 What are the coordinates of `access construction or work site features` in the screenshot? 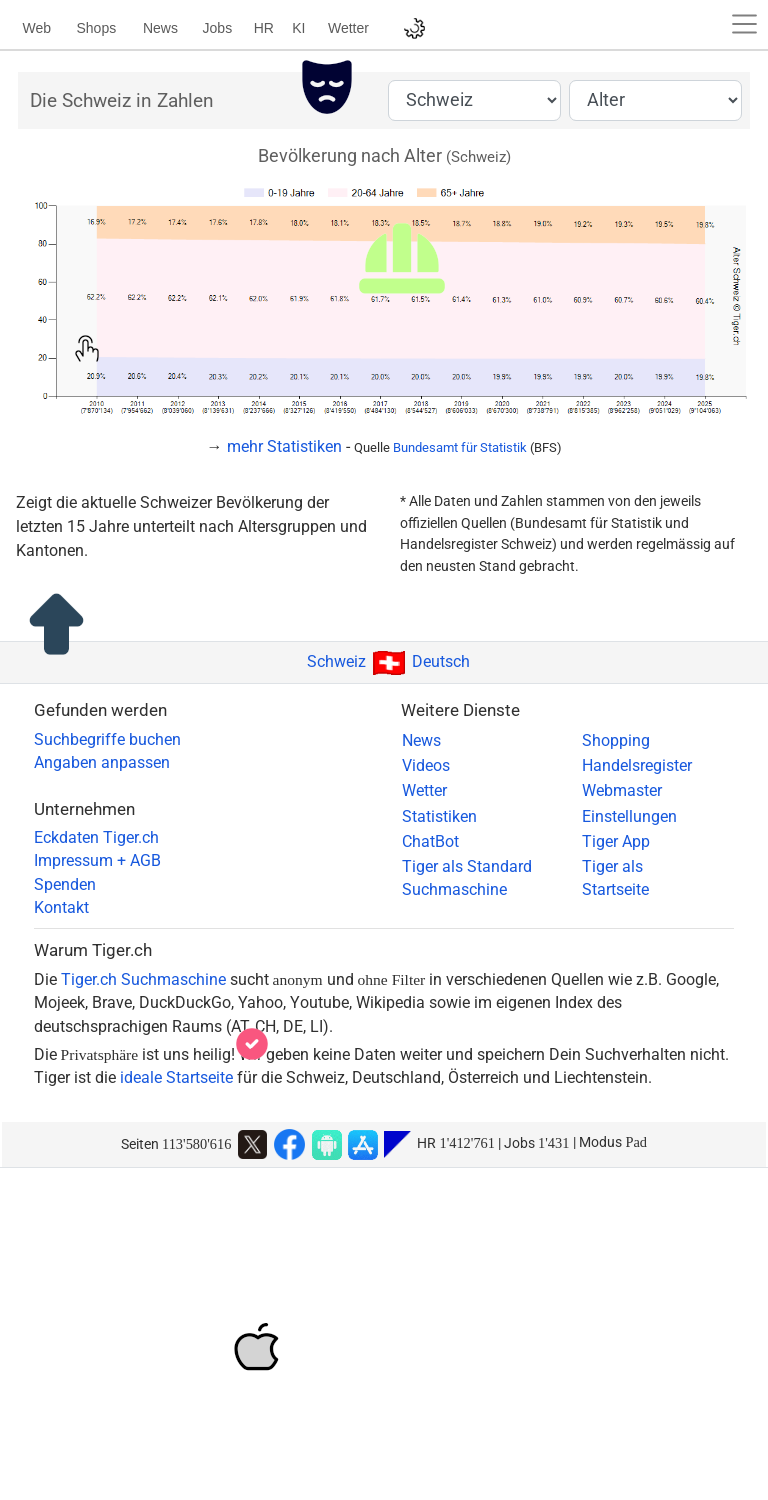 It's located at (402, 263).